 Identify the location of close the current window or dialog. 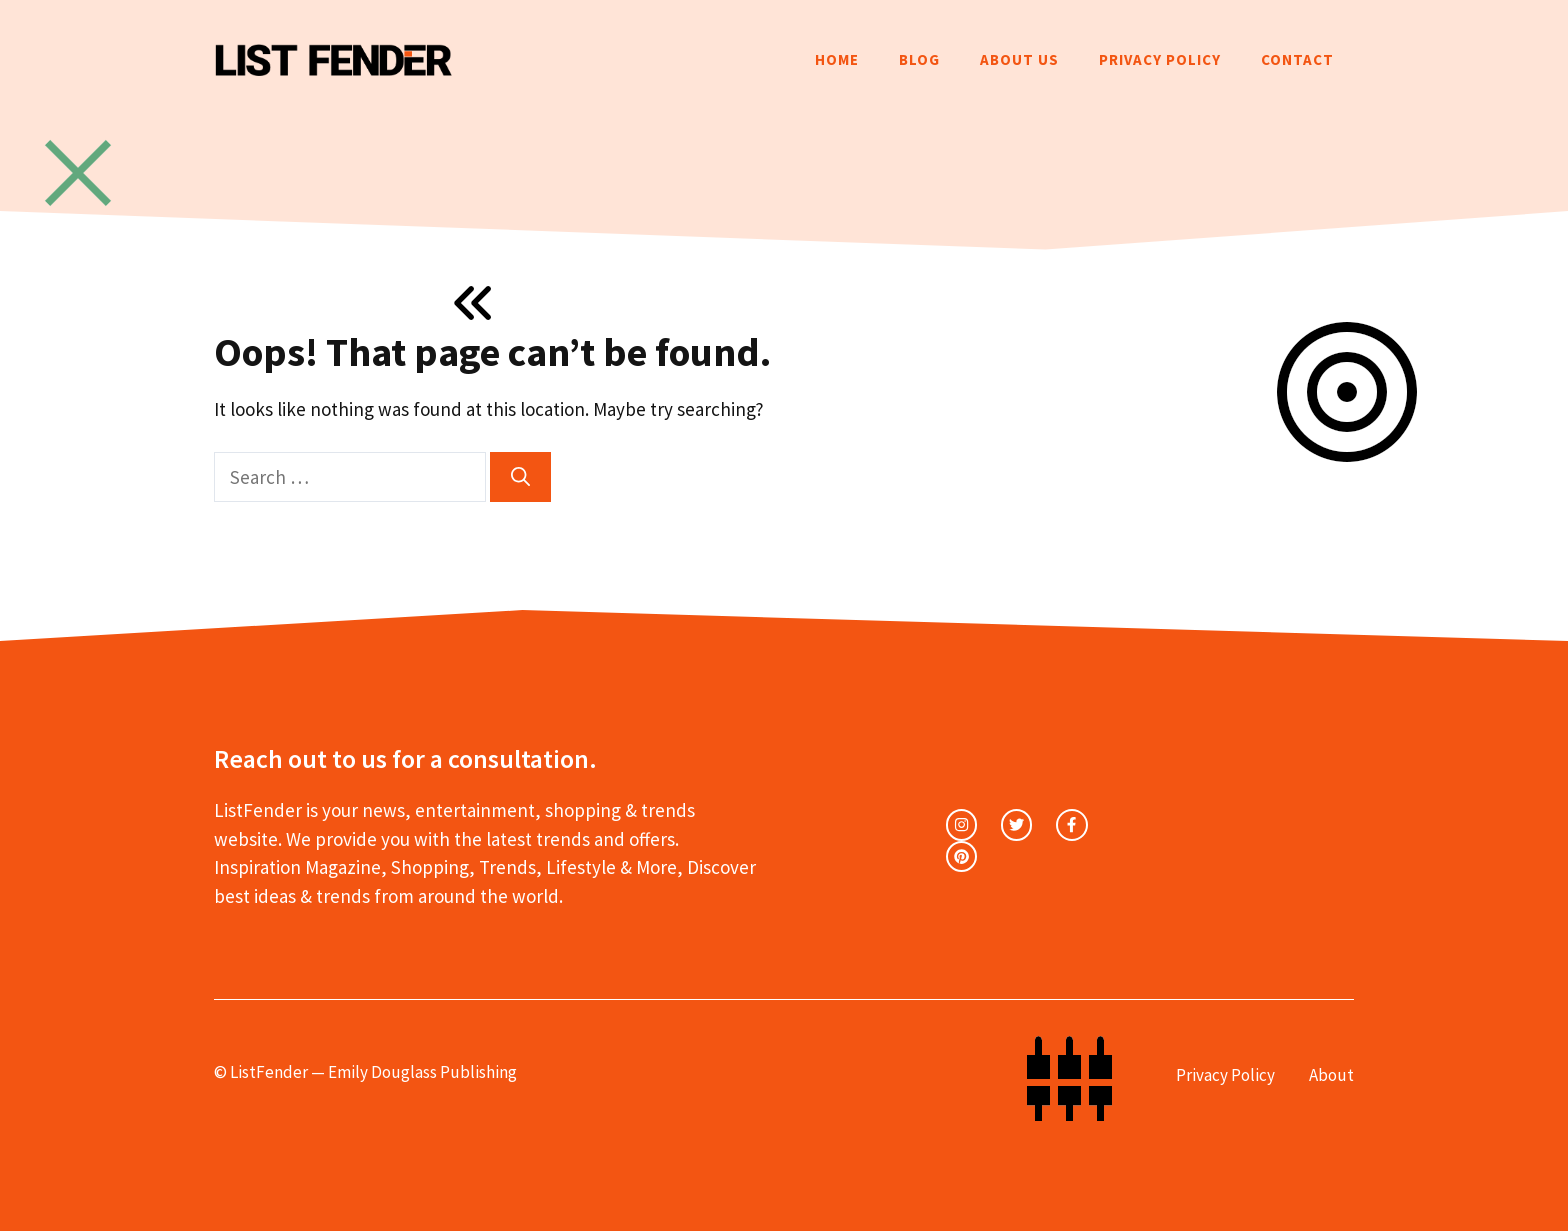
(78, 173).